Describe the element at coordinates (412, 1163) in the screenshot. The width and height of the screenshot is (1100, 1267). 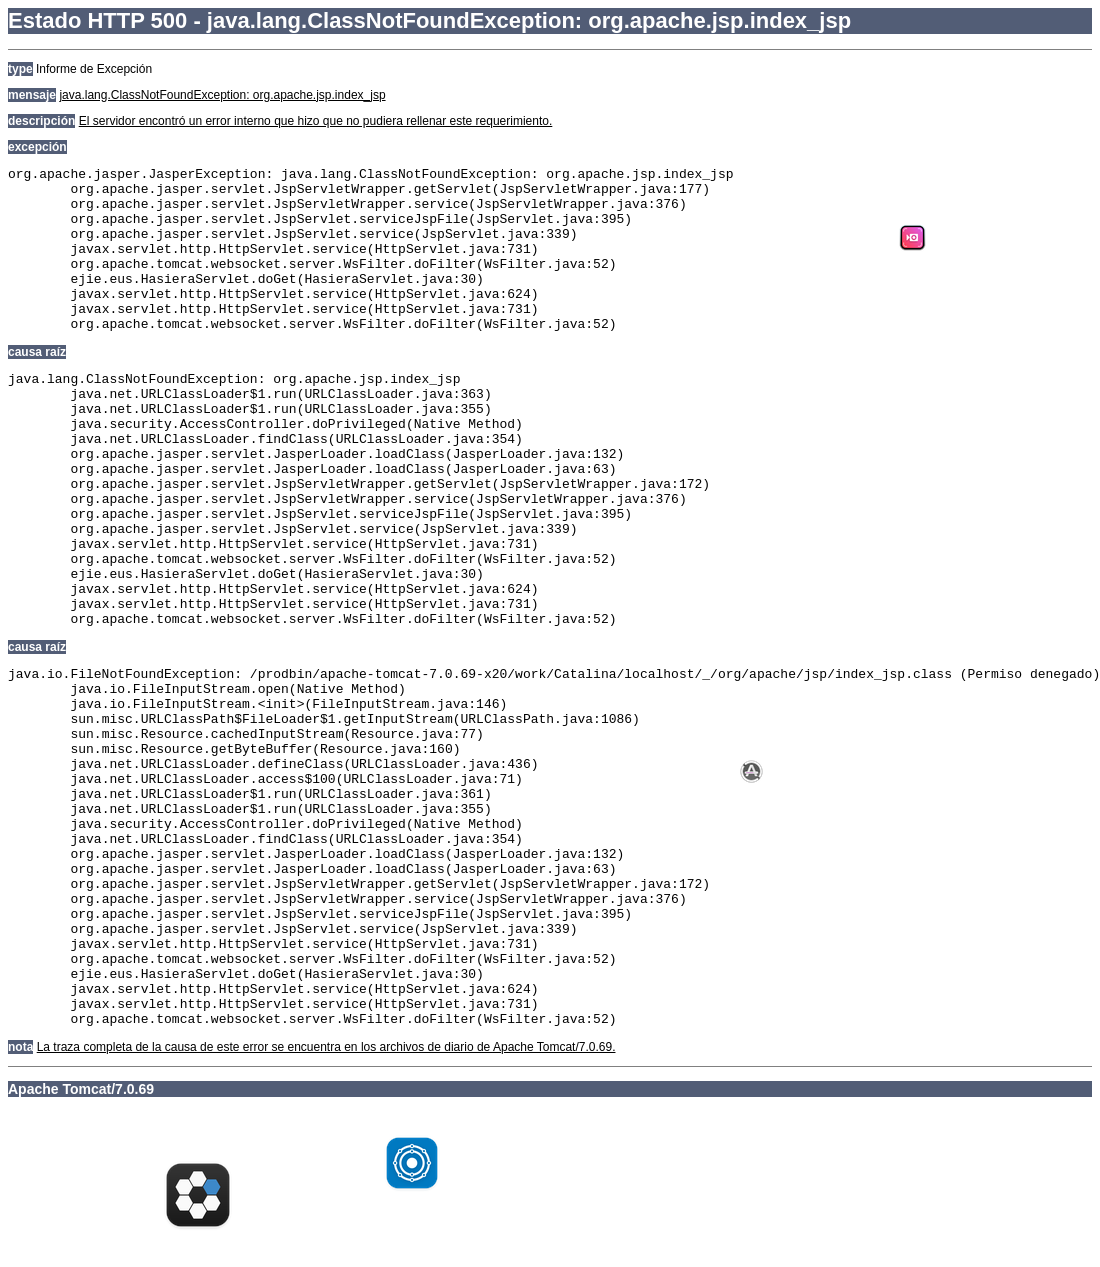
I see `open the Neon app` at that location.